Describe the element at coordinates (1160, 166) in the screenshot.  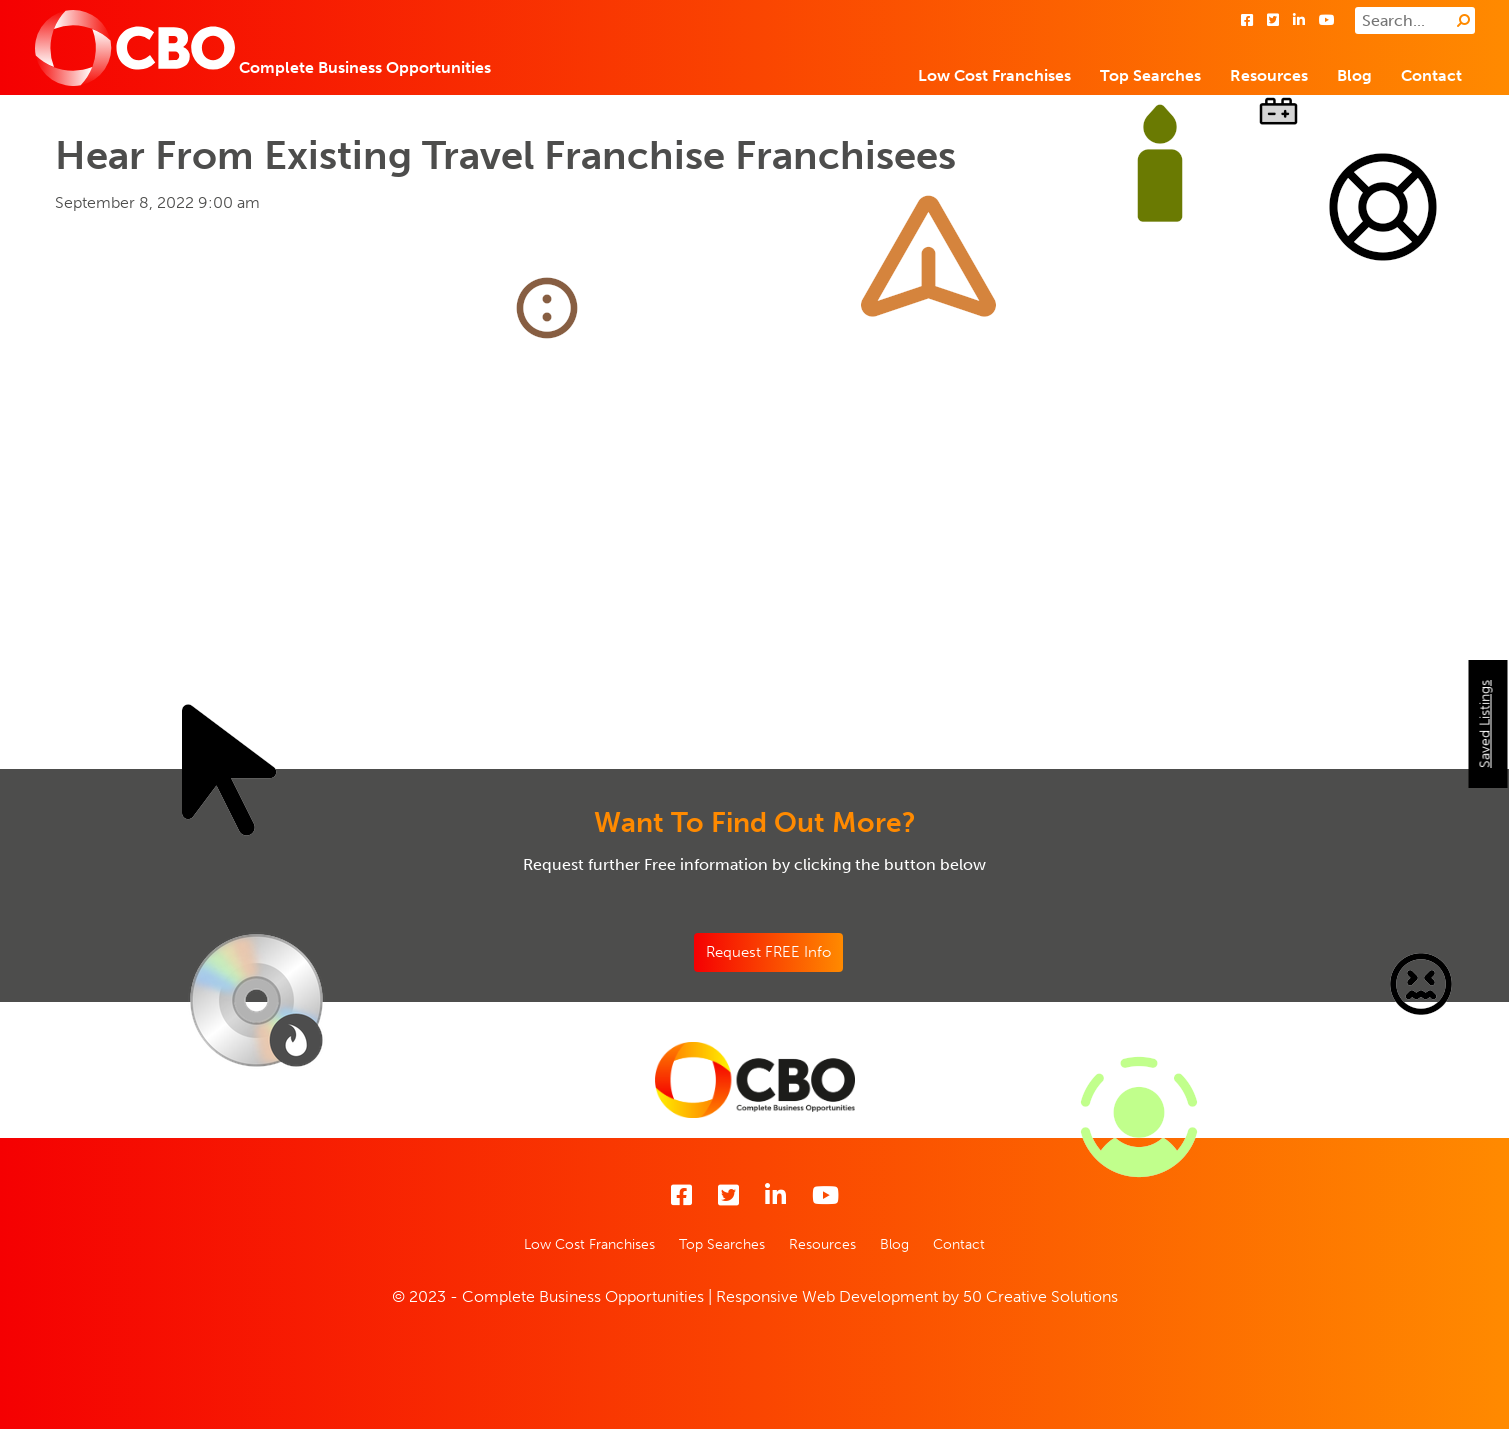
I see `access candle or ambient lighting mode` at that location.